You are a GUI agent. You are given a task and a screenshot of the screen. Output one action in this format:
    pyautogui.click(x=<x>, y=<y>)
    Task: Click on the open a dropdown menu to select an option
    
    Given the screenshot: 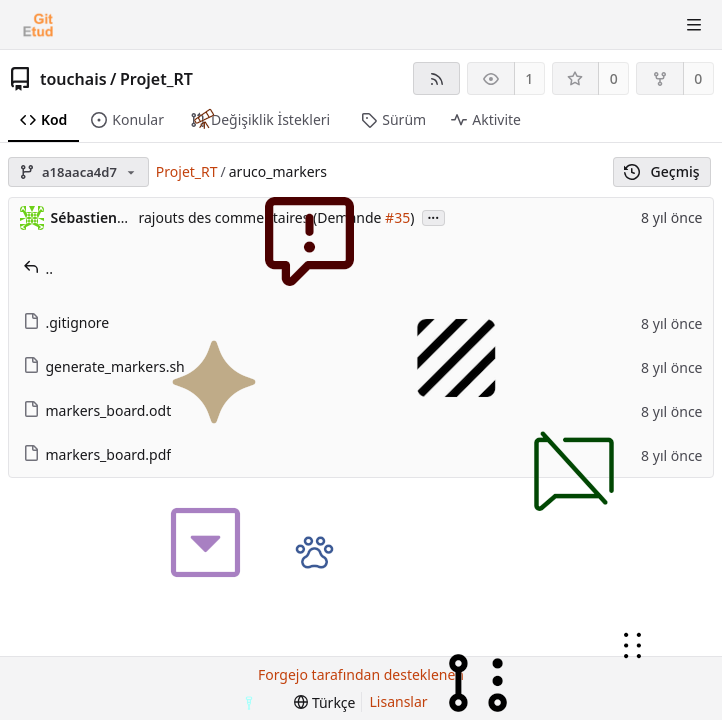 What is the action you would take?
    pyautogui.click(x=205, y=542)
    